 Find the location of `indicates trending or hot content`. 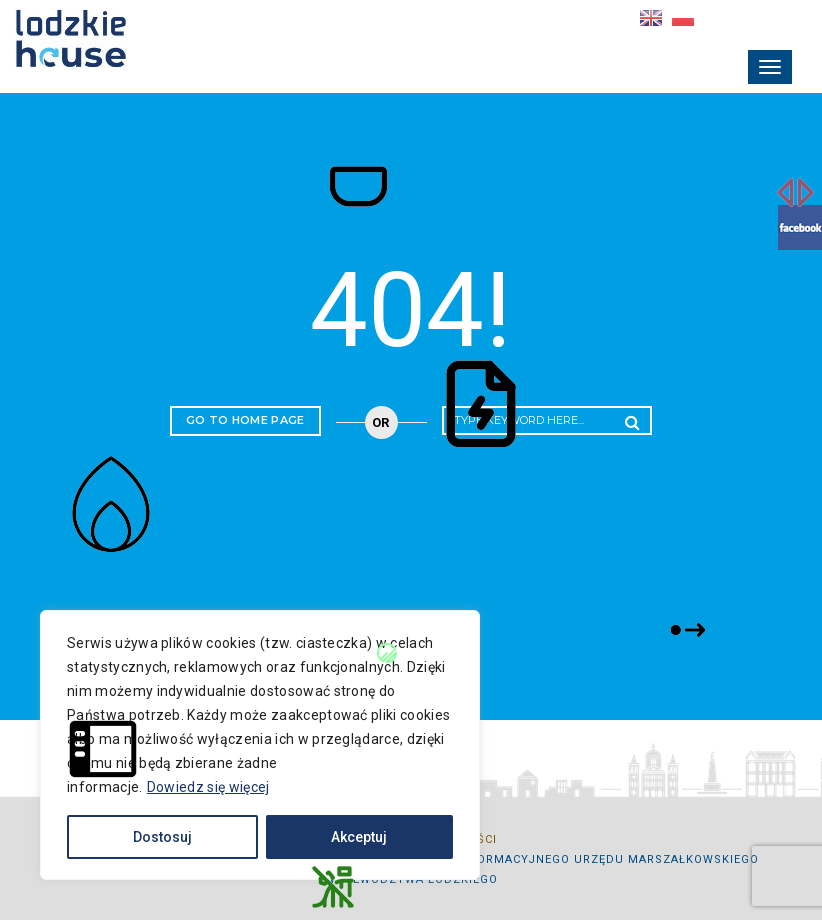

indicates trending or hot content is located at coordinates (111, 506).